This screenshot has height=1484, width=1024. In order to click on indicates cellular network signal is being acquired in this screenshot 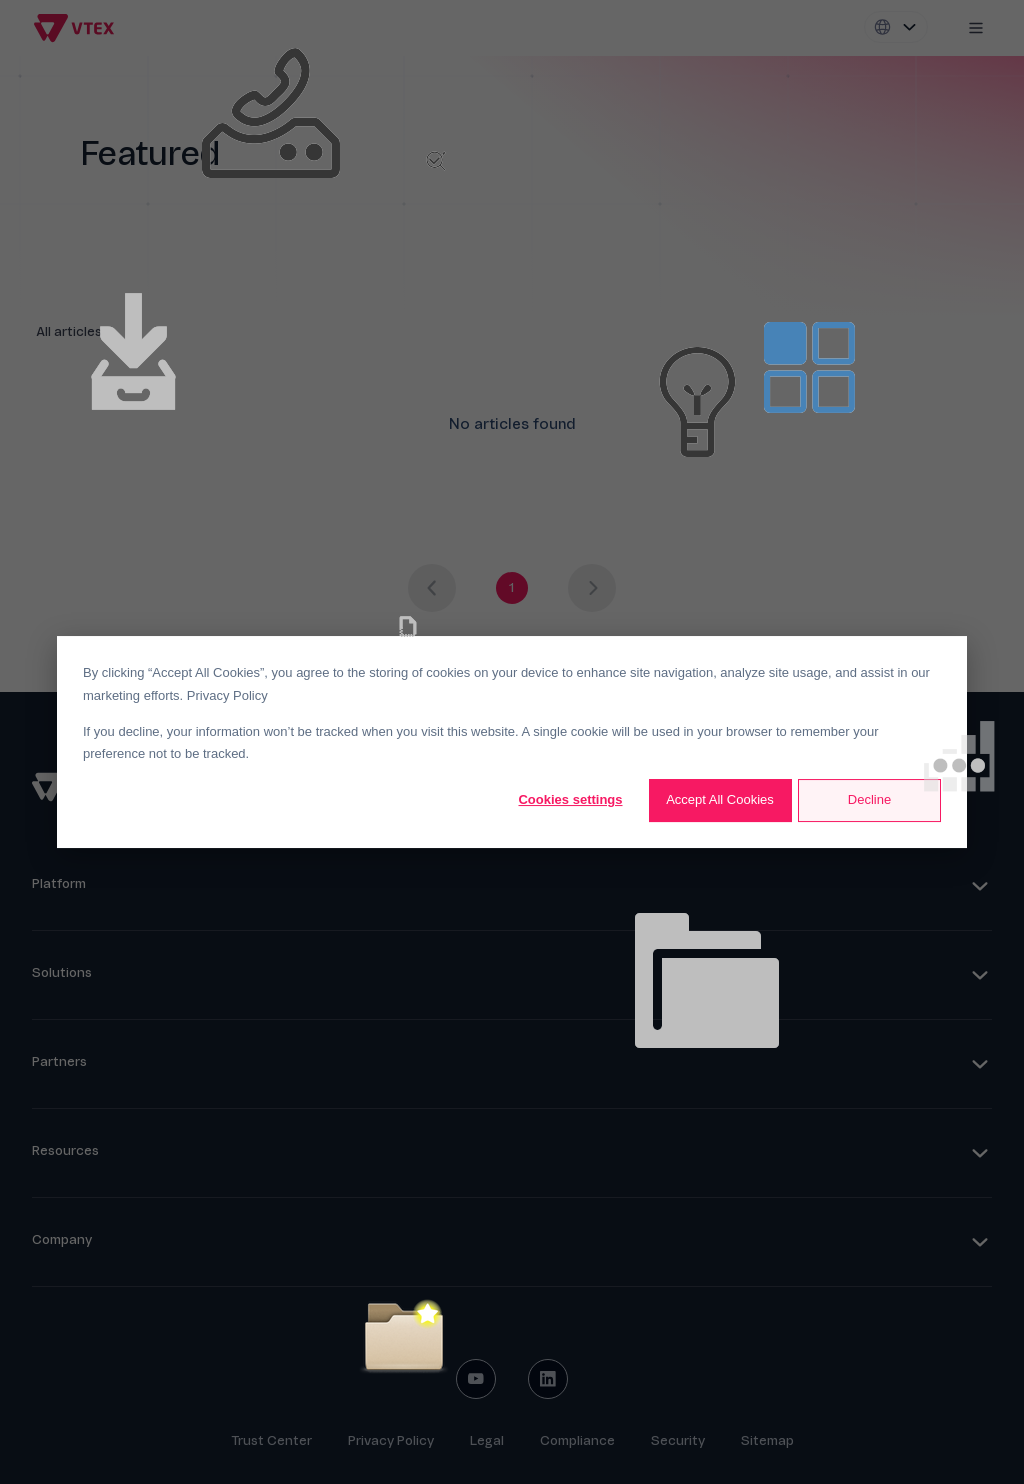, I will do `click(961, 758)`.